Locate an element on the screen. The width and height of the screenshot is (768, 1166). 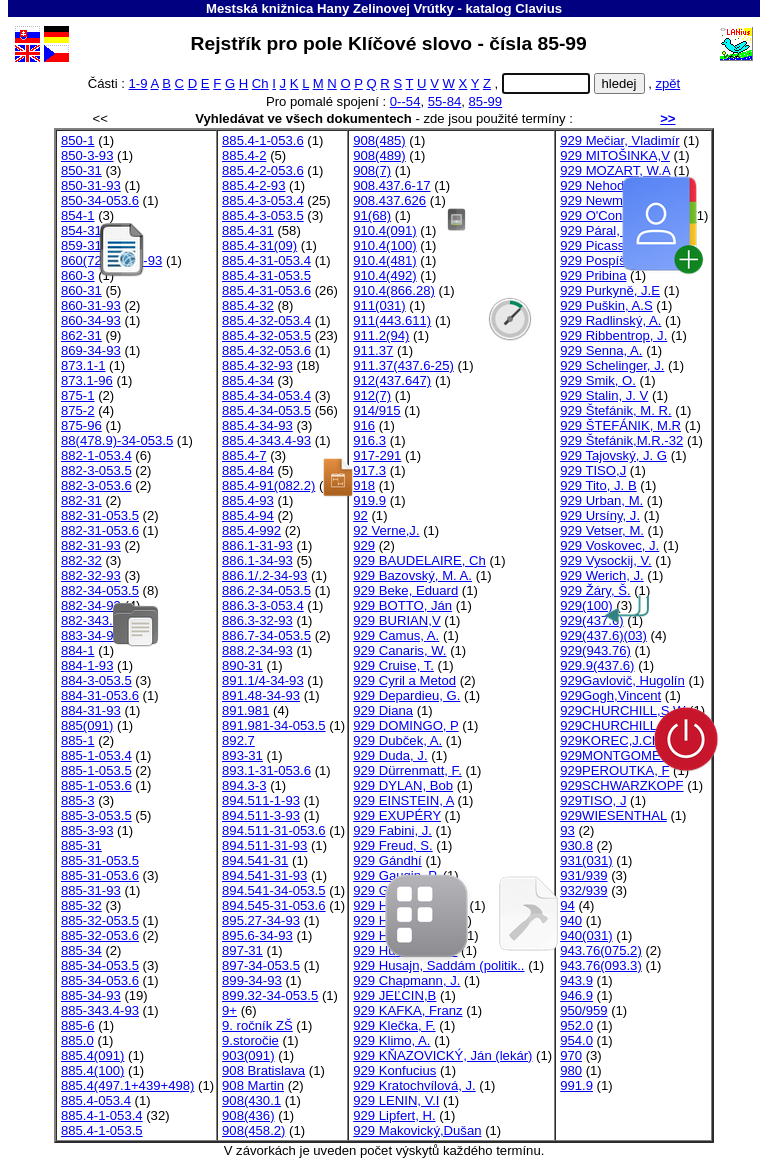
cmake build configuration file is located at coordinates (528, 913).